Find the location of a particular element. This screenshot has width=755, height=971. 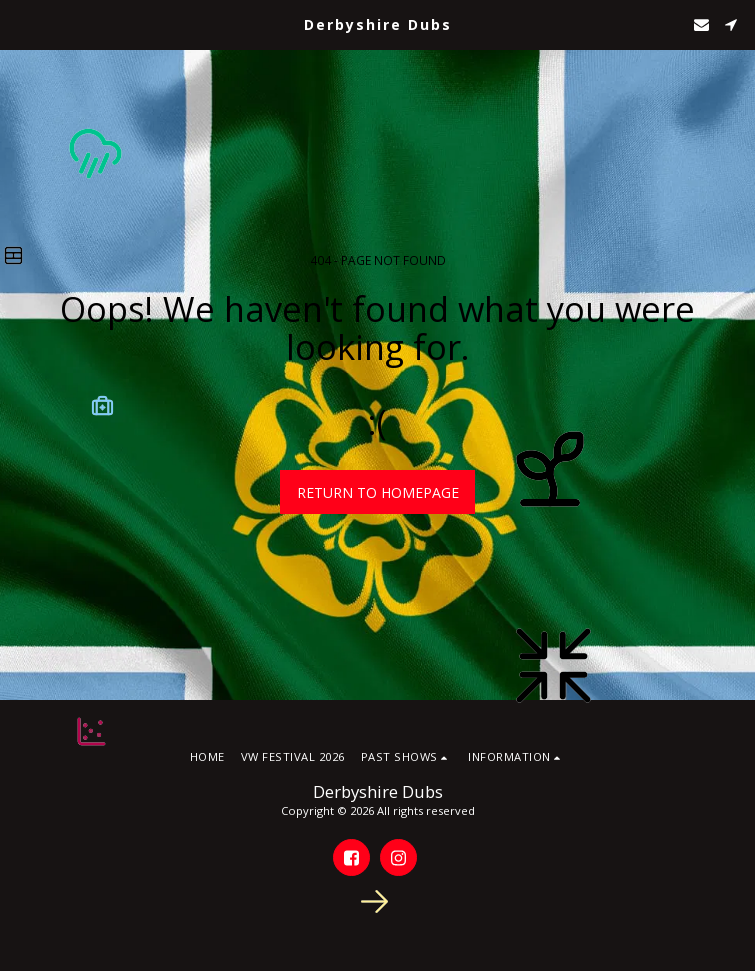

access medical or health records is located at coordinates (102, 406).